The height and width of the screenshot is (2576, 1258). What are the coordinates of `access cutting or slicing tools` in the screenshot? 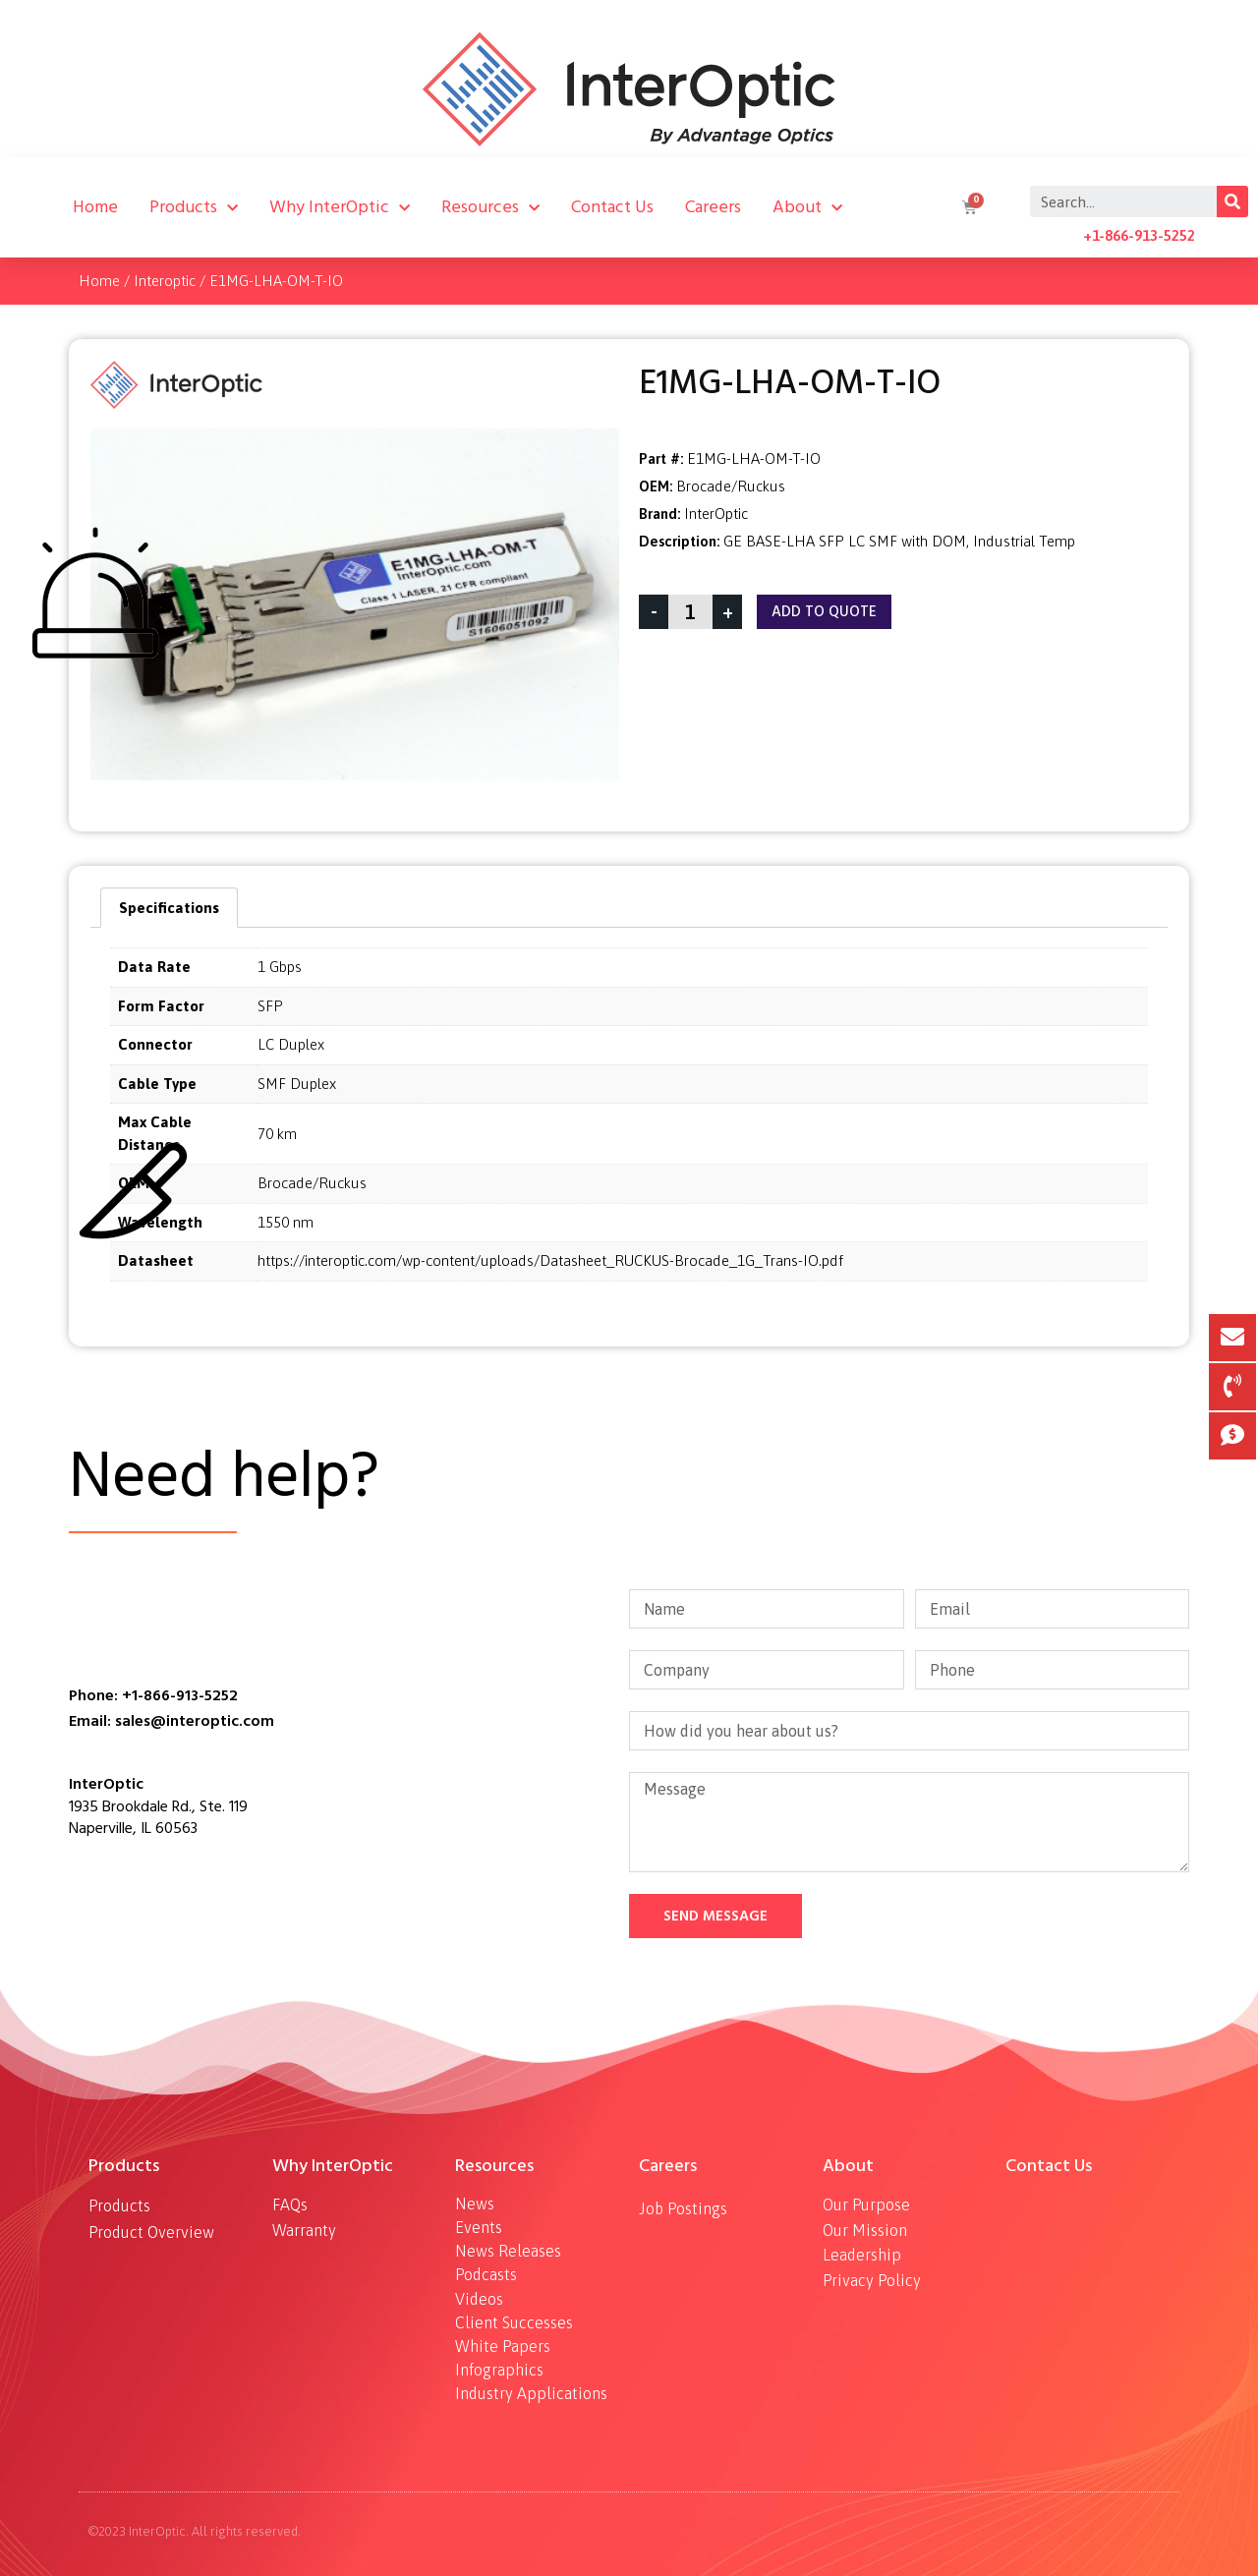 It's located at (133, 1192).